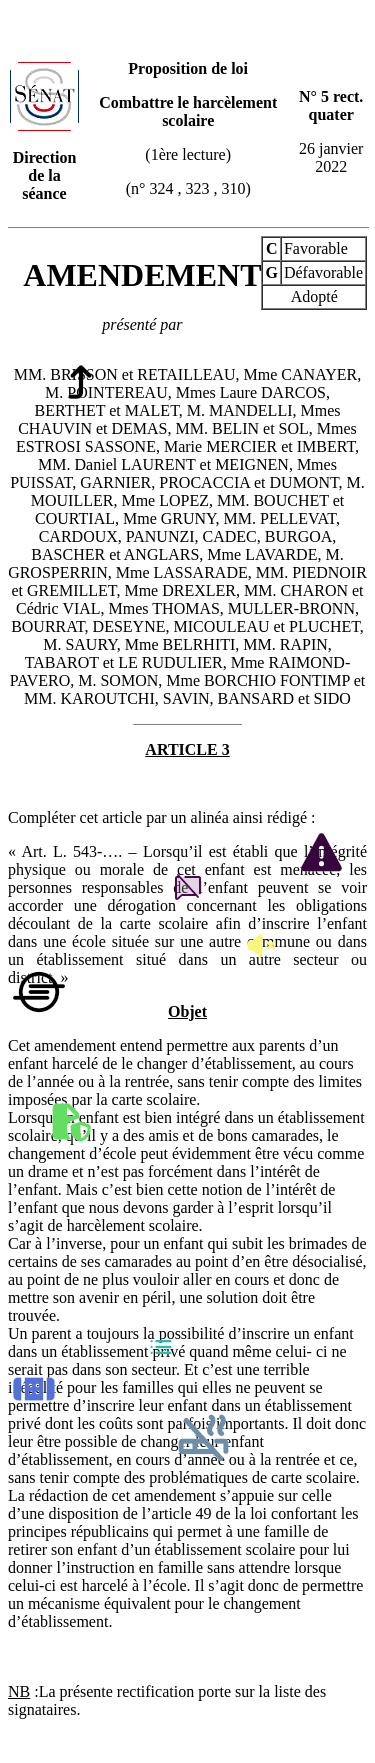 The height and width of the screenshot is (1763, 375). What do you see at coordinates (203, 1439) in the screenshot?
I see `no smoking allowed` at bounding box center [203, 1439].